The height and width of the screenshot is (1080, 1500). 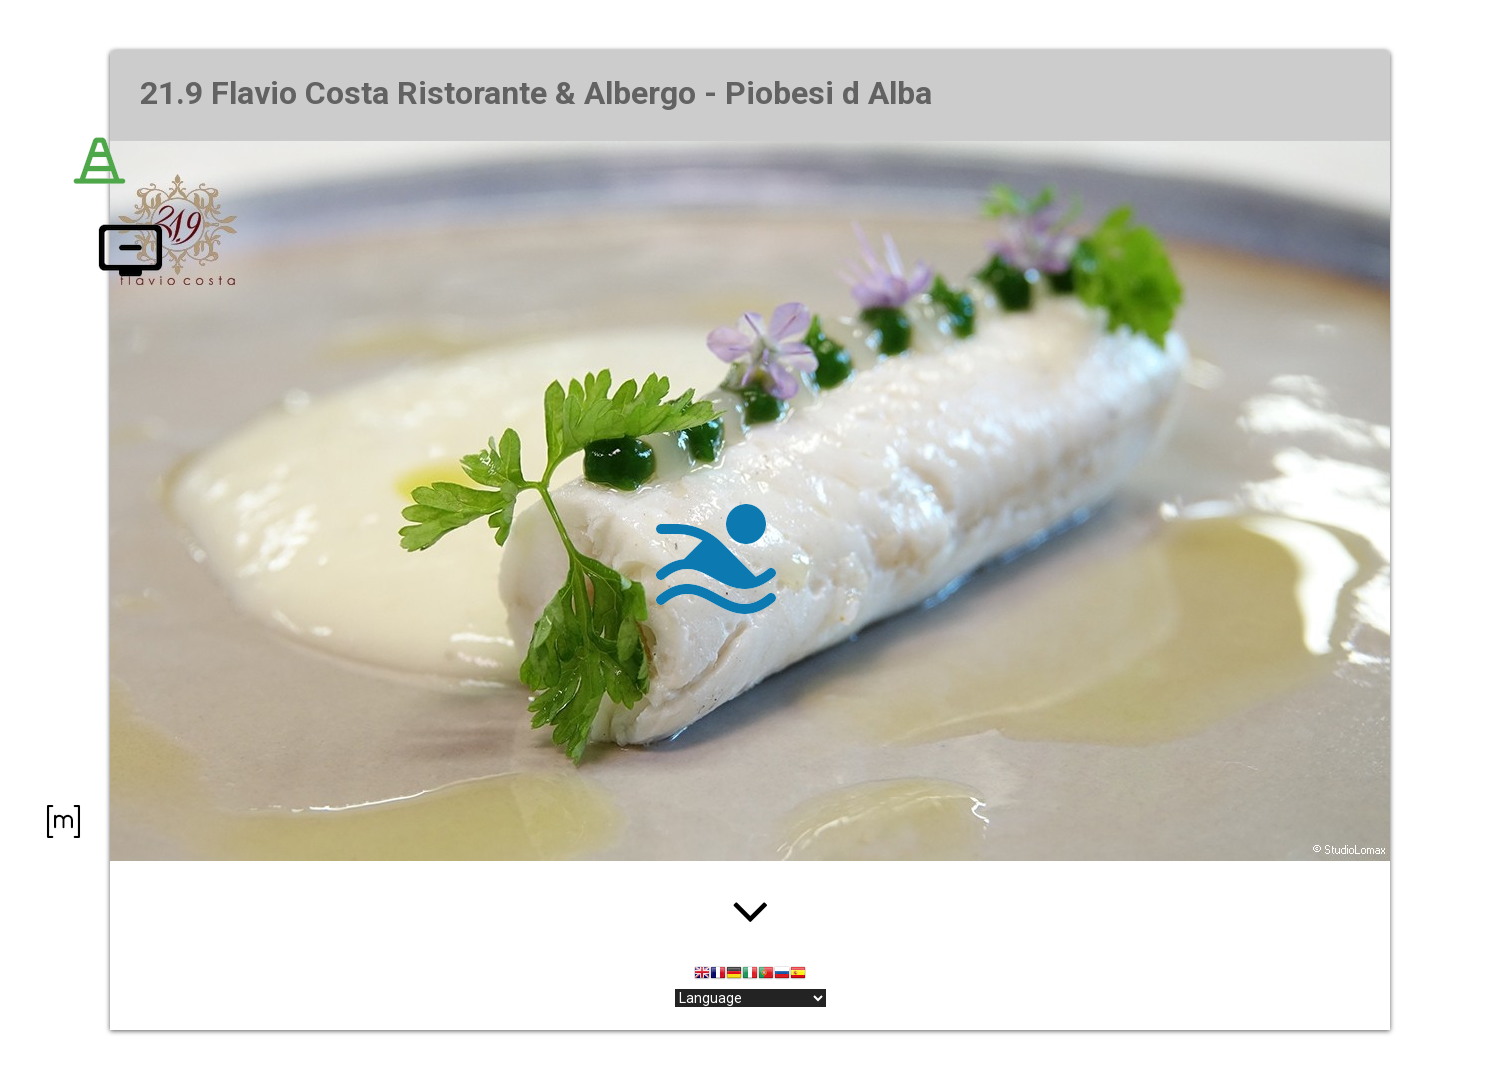 What do you see at coordinates (130, 250) in the screenshot?
I see `remove video from watch queue` at bounding box center [130, 250].